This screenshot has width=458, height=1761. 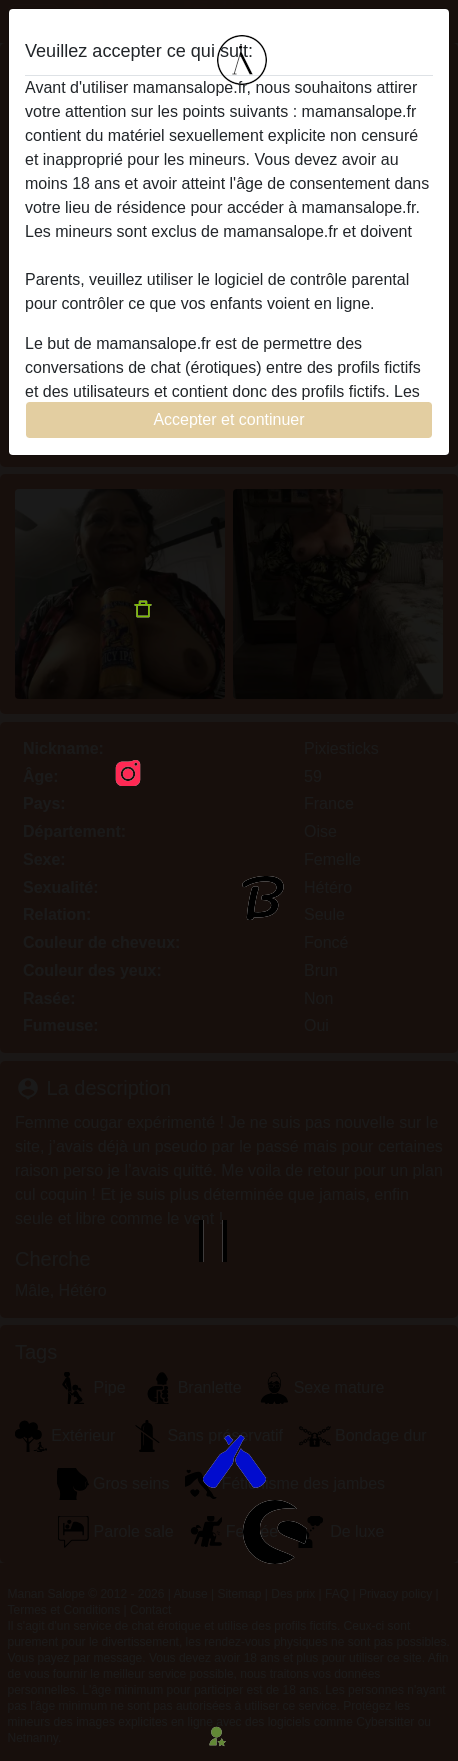 What do you see at coordinates (275, 1532) in the screenshot?
I see `Shopware e-commerce platform logo` at bounding box center [275, 1532].